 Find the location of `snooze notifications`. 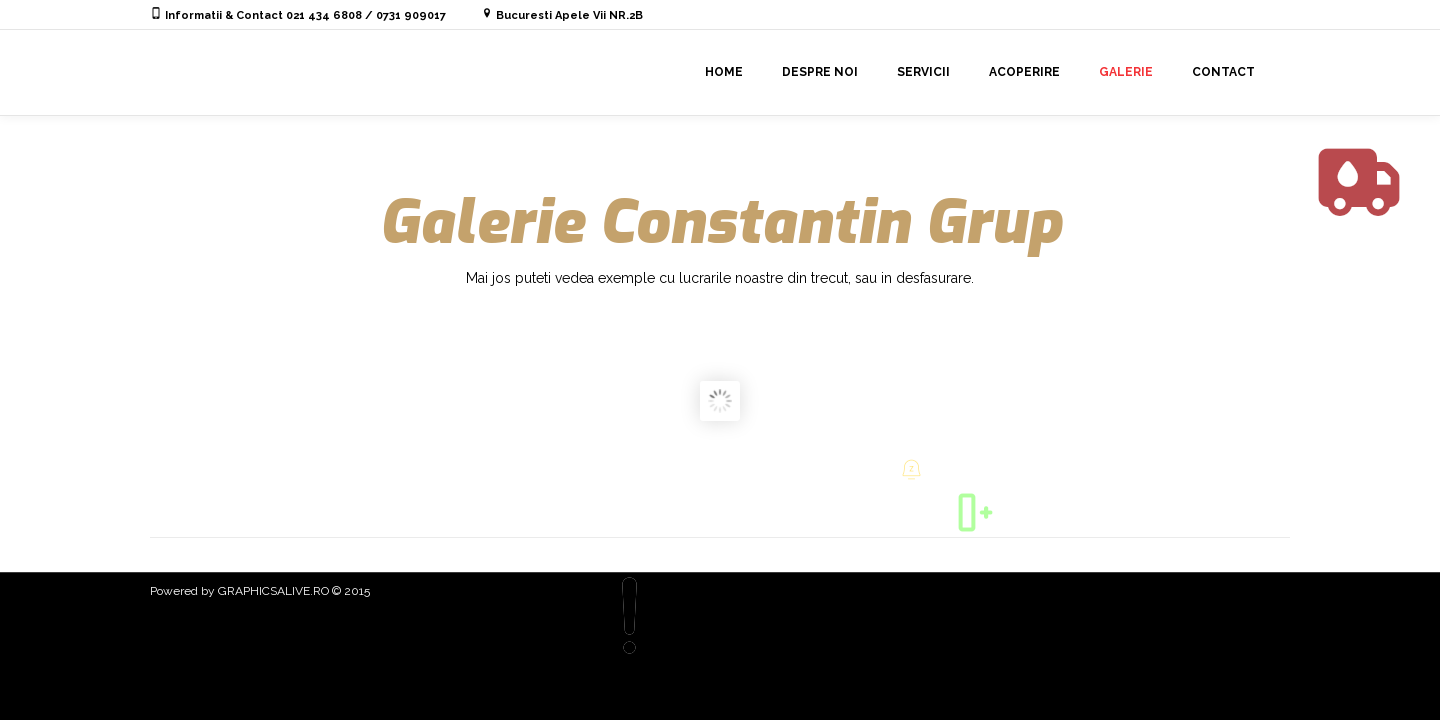

snooze notifications is located at coordinates (911, 469).